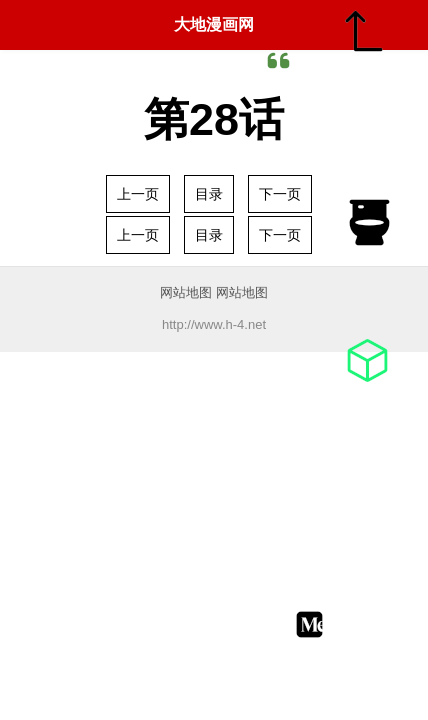 Image resolution: width=428 pixels, height=720 pixels. Describe the element at coordinates (309, 624) in the screenshot. I see `open Medium app or website` at that location.